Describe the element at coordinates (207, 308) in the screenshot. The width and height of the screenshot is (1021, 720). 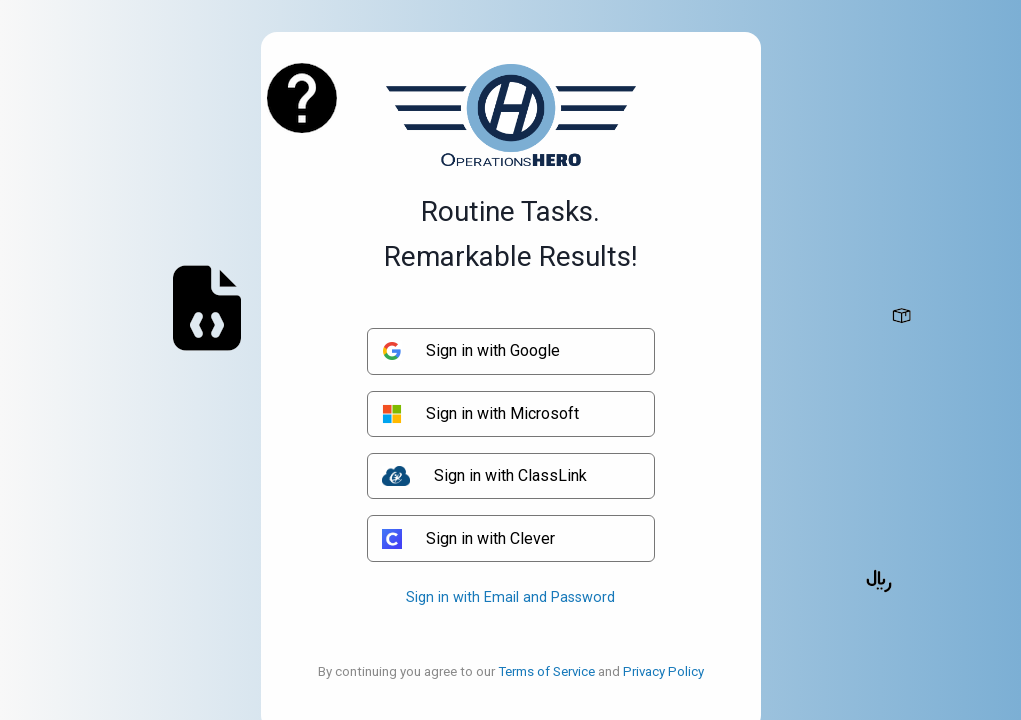
I see `view source code file` at that location.